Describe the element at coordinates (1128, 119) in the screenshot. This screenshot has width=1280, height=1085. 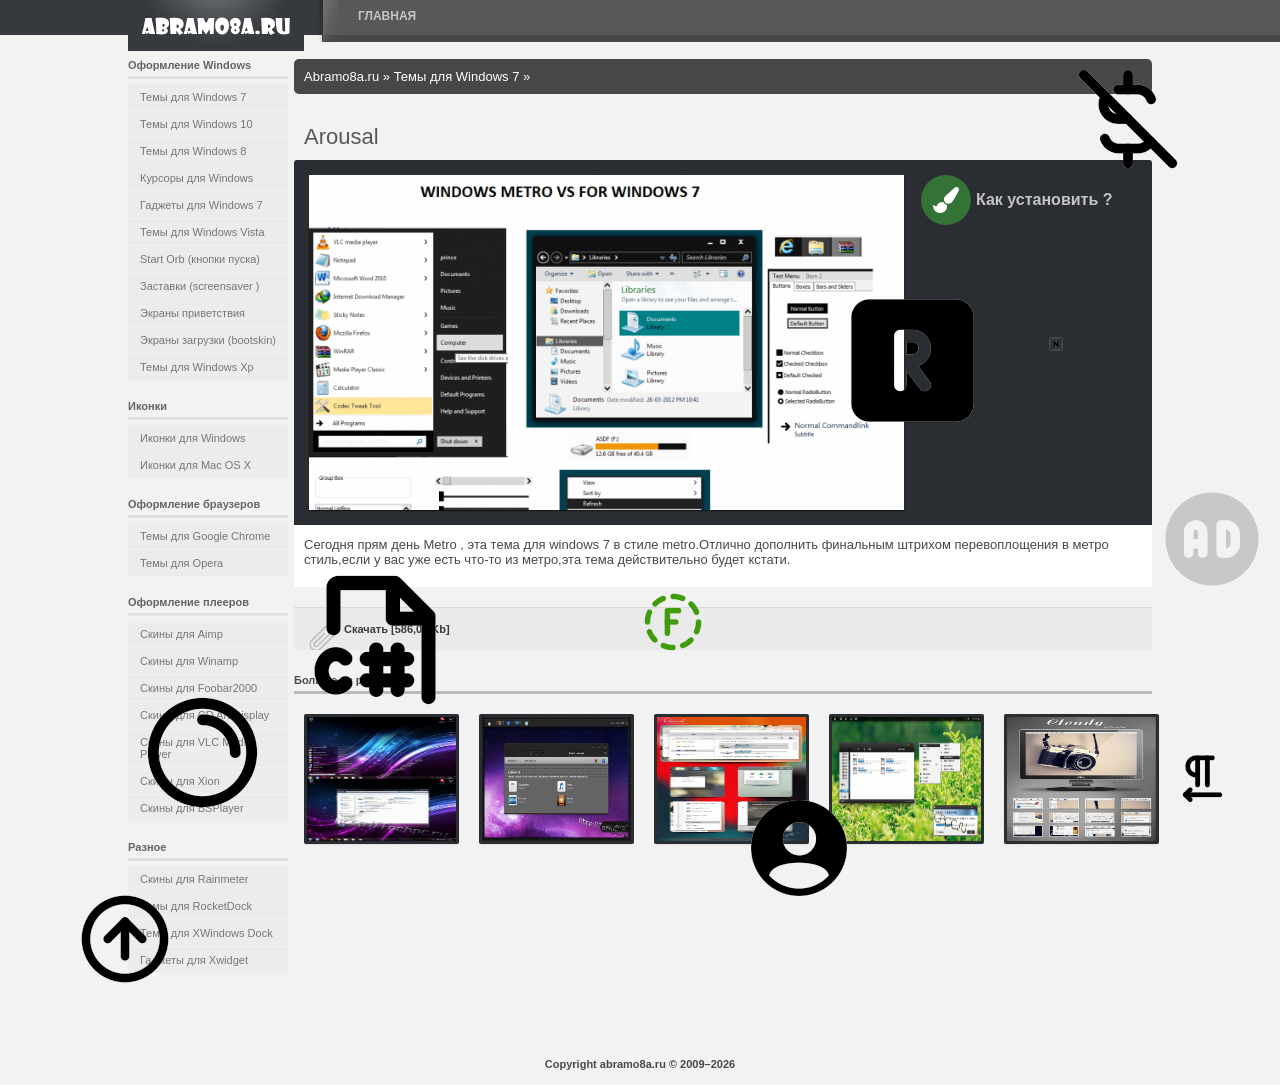
I see `indicates a free or no-cost item` at that location.